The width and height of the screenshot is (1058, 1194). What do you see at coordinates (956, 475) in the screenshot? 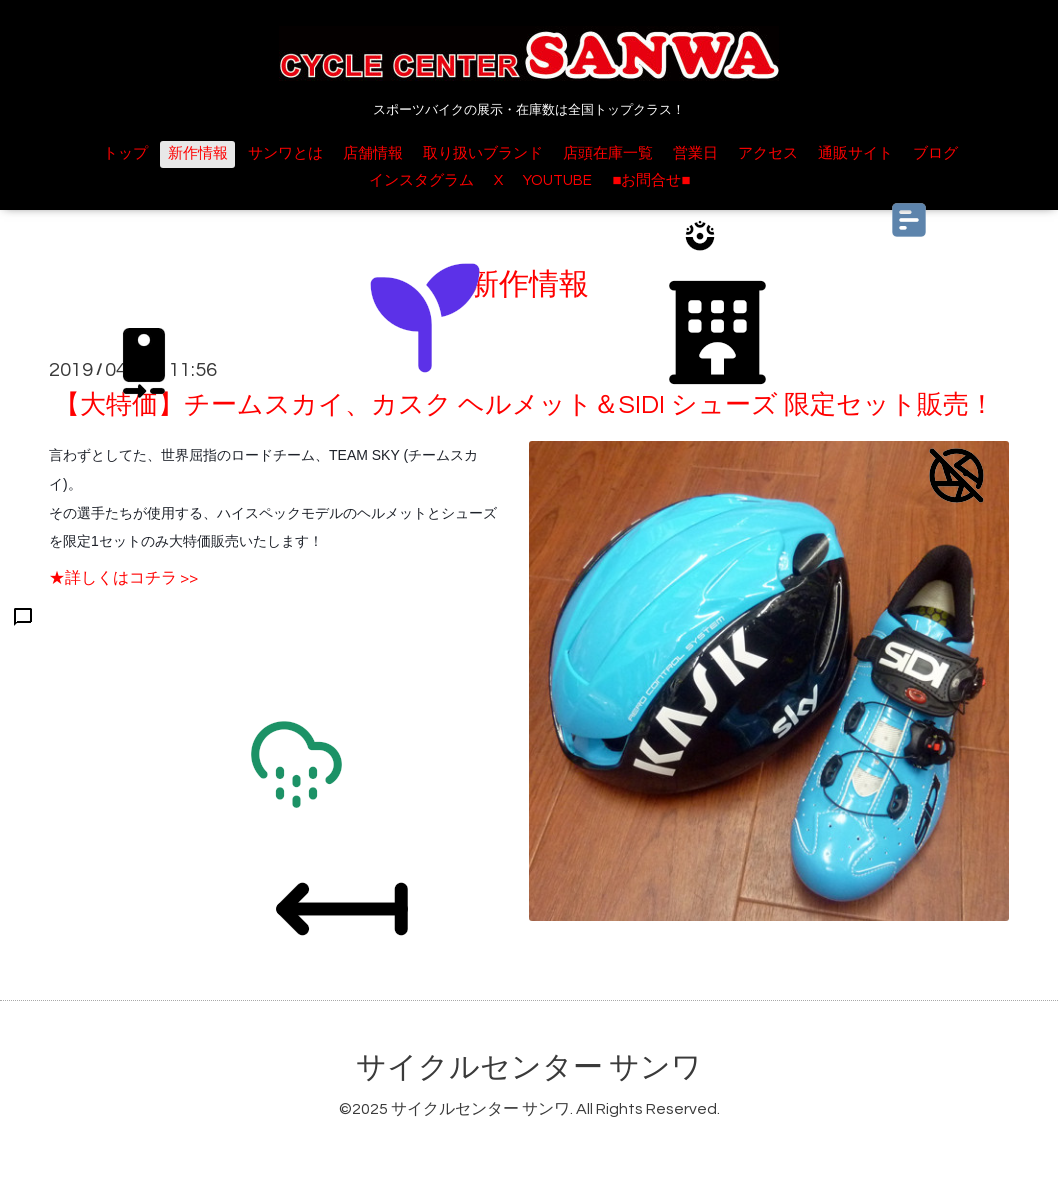
I see `camera aperture disabled` at bounding box center [956, 475].